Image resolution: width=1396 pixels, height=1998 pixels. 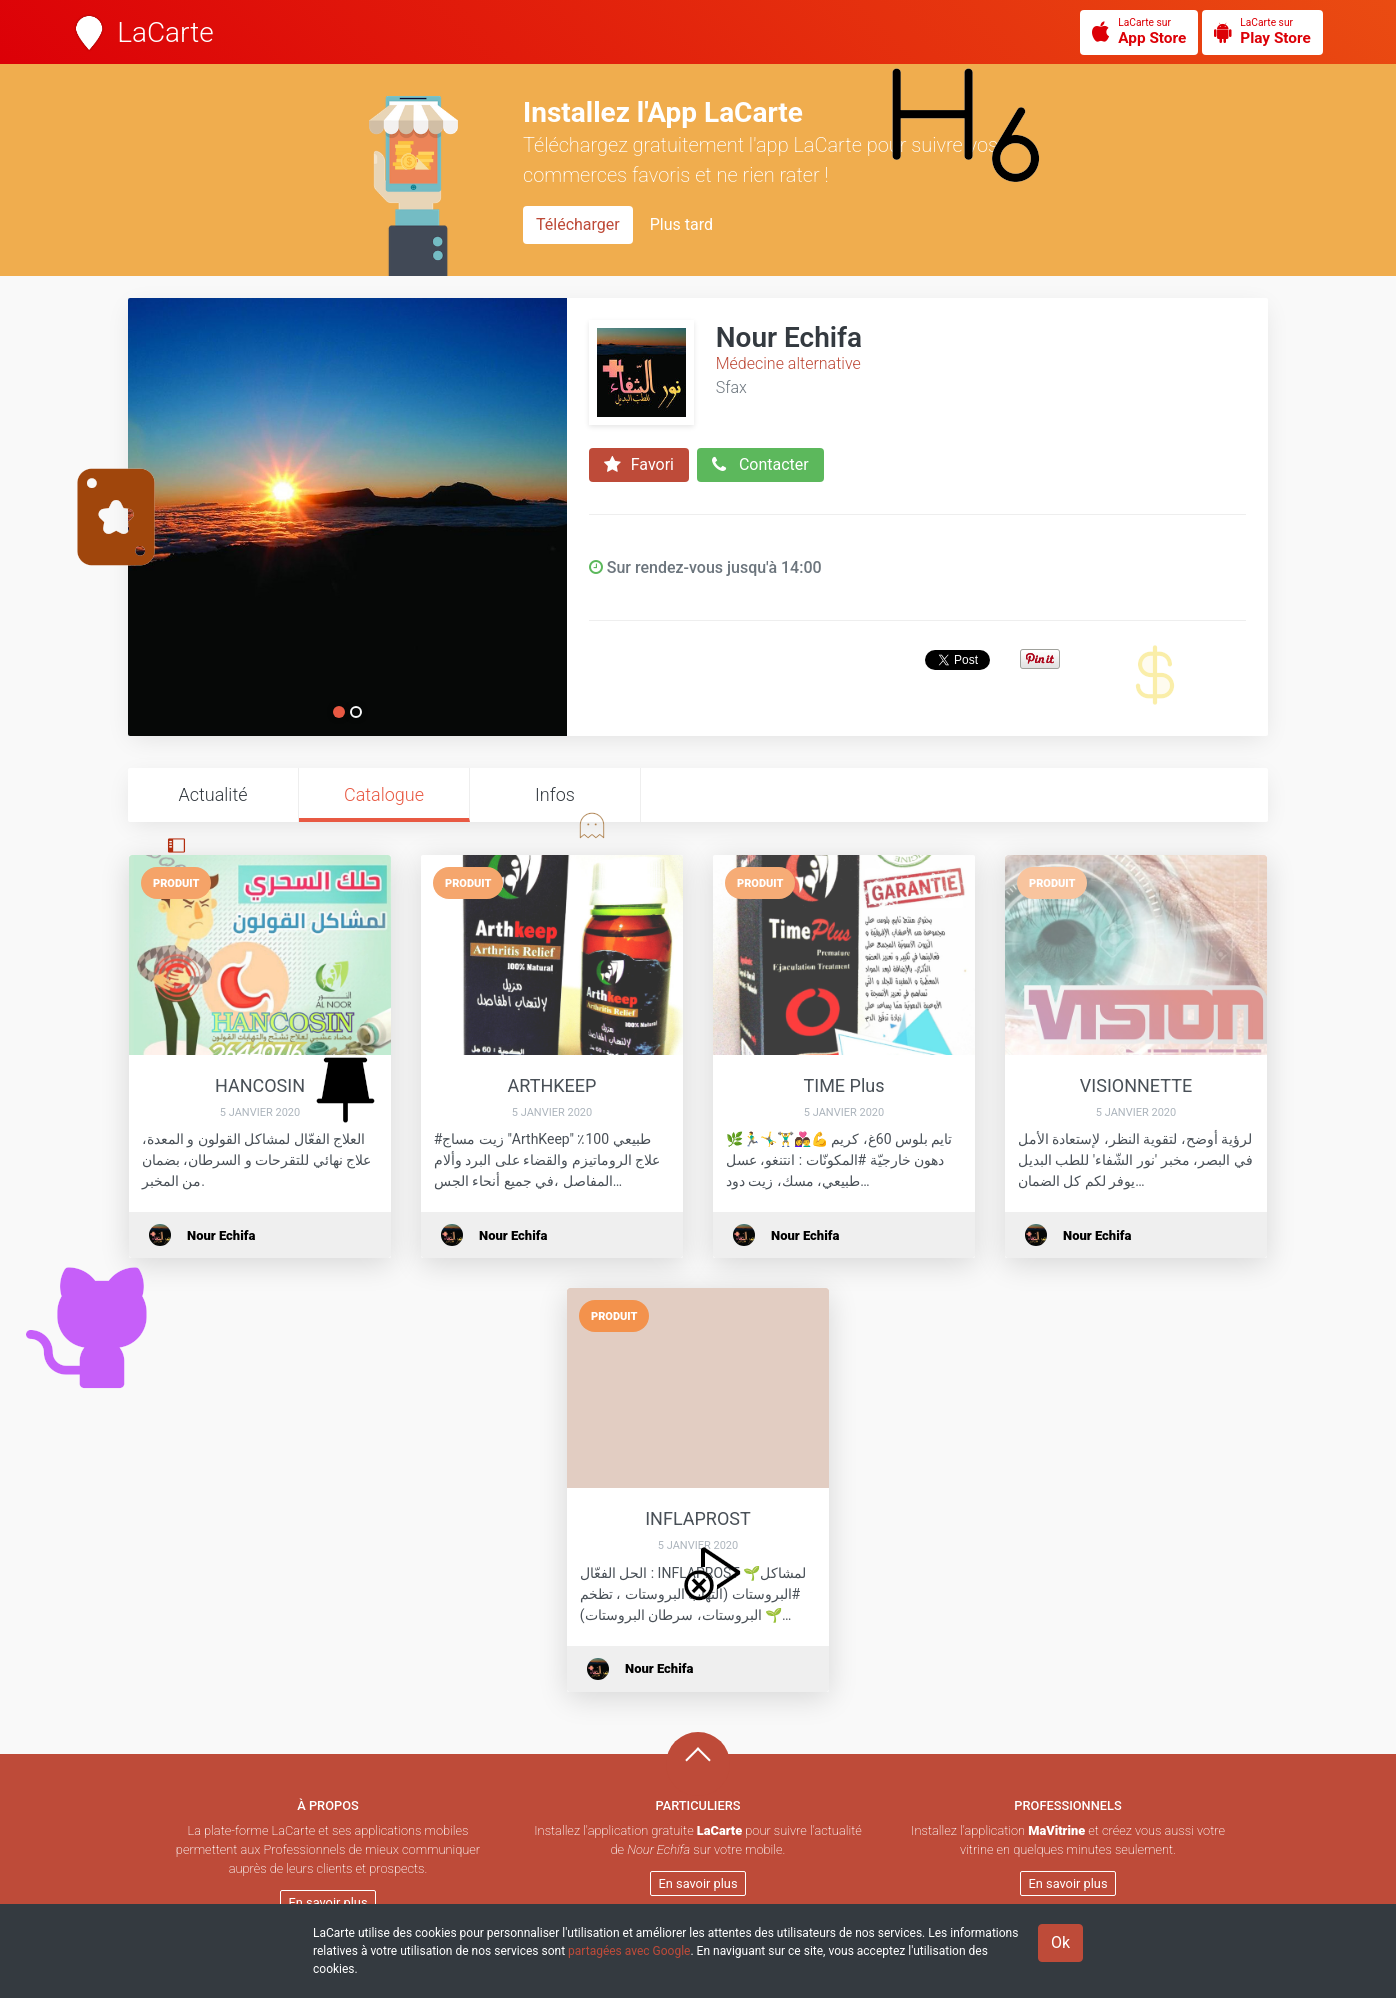 What do you see at coordinates (1155, 675) in the screenshot?
I see `view pricing or payment options` at bounding box center [1155, 675].